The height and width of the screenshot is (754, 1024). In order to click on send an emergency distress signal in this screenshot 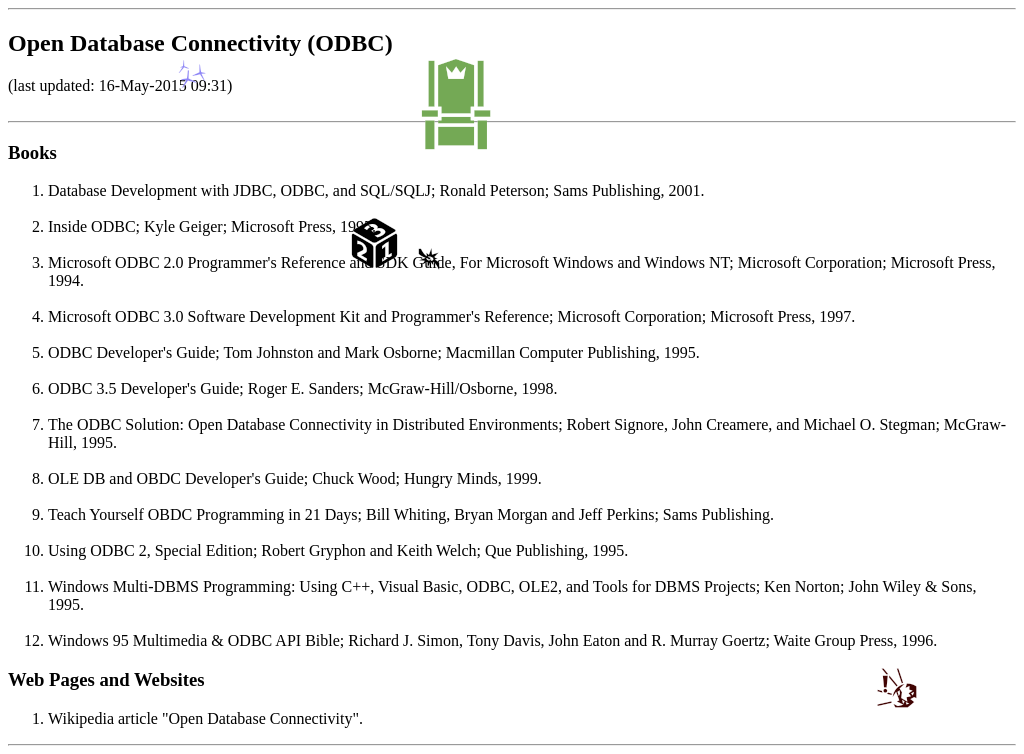, I will do `click(897, 688)`.